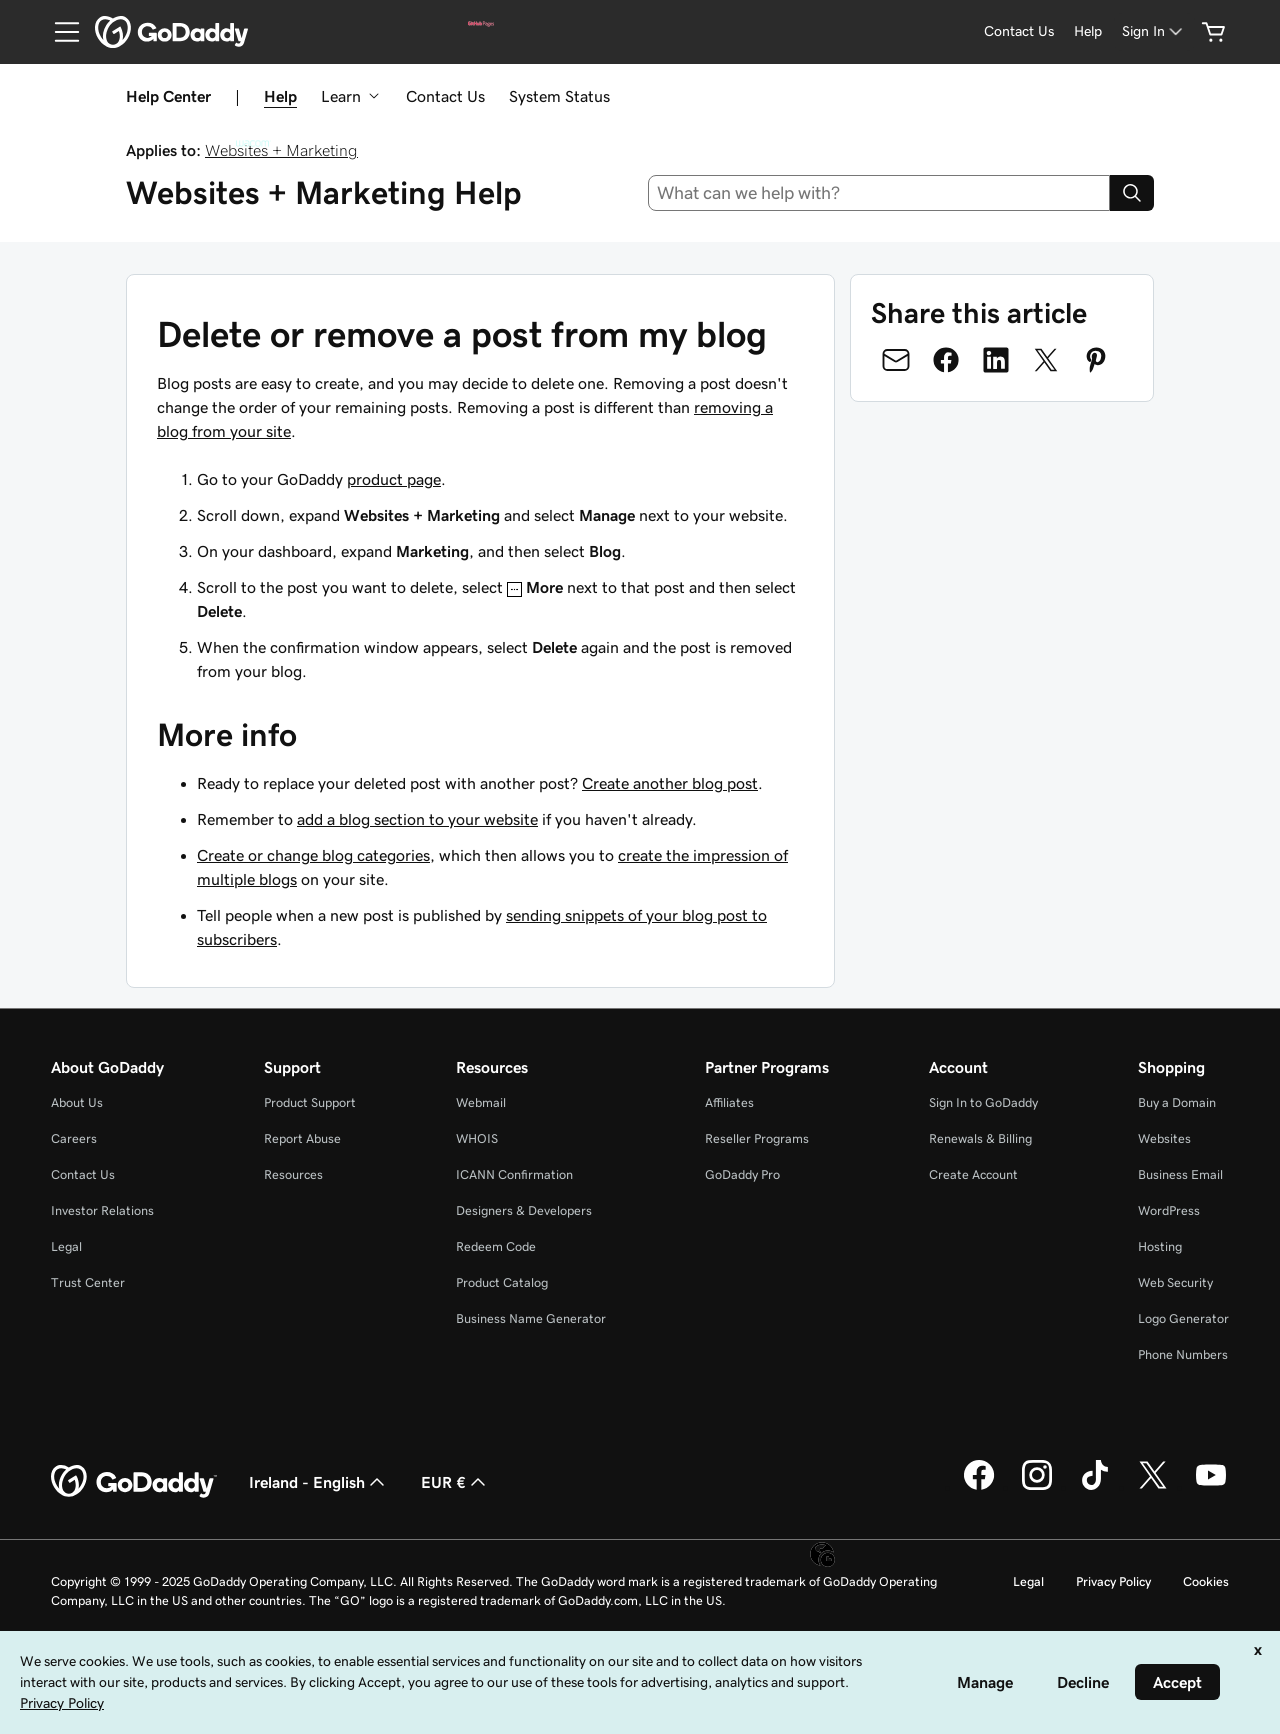 This screenshot has width=1280, height=1734. Describe the element at coordinates (822, 1554) in the screenshot. I see `view or set time zone settings` at that location.